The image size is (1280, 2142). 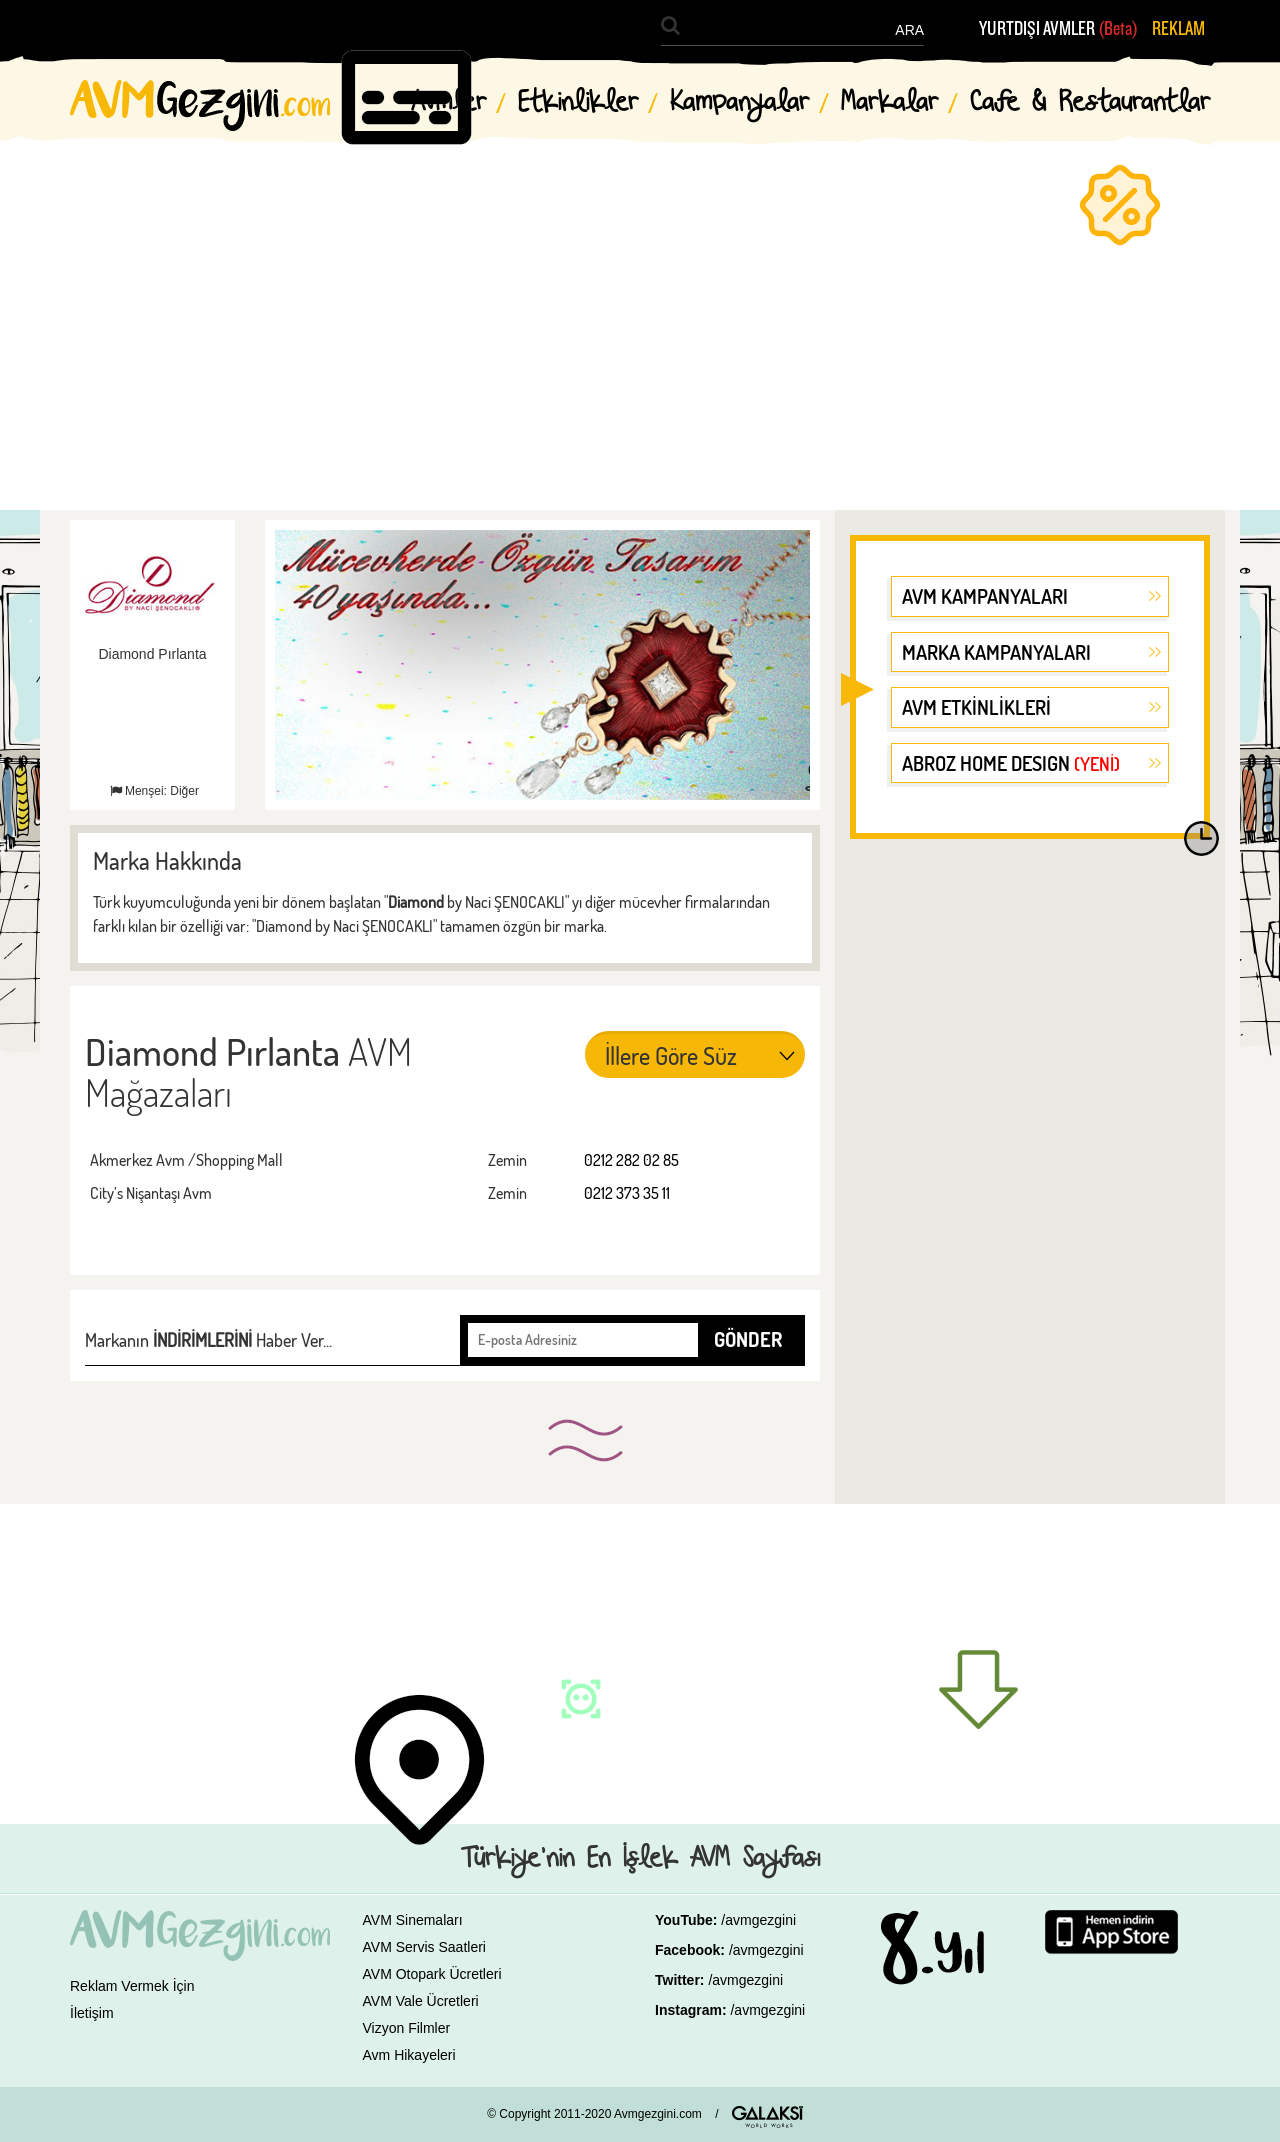 What do you see at coordinates (419, 1769) in the screenshot?
I see `view or set your current location` at bounding box center [419, 1769].